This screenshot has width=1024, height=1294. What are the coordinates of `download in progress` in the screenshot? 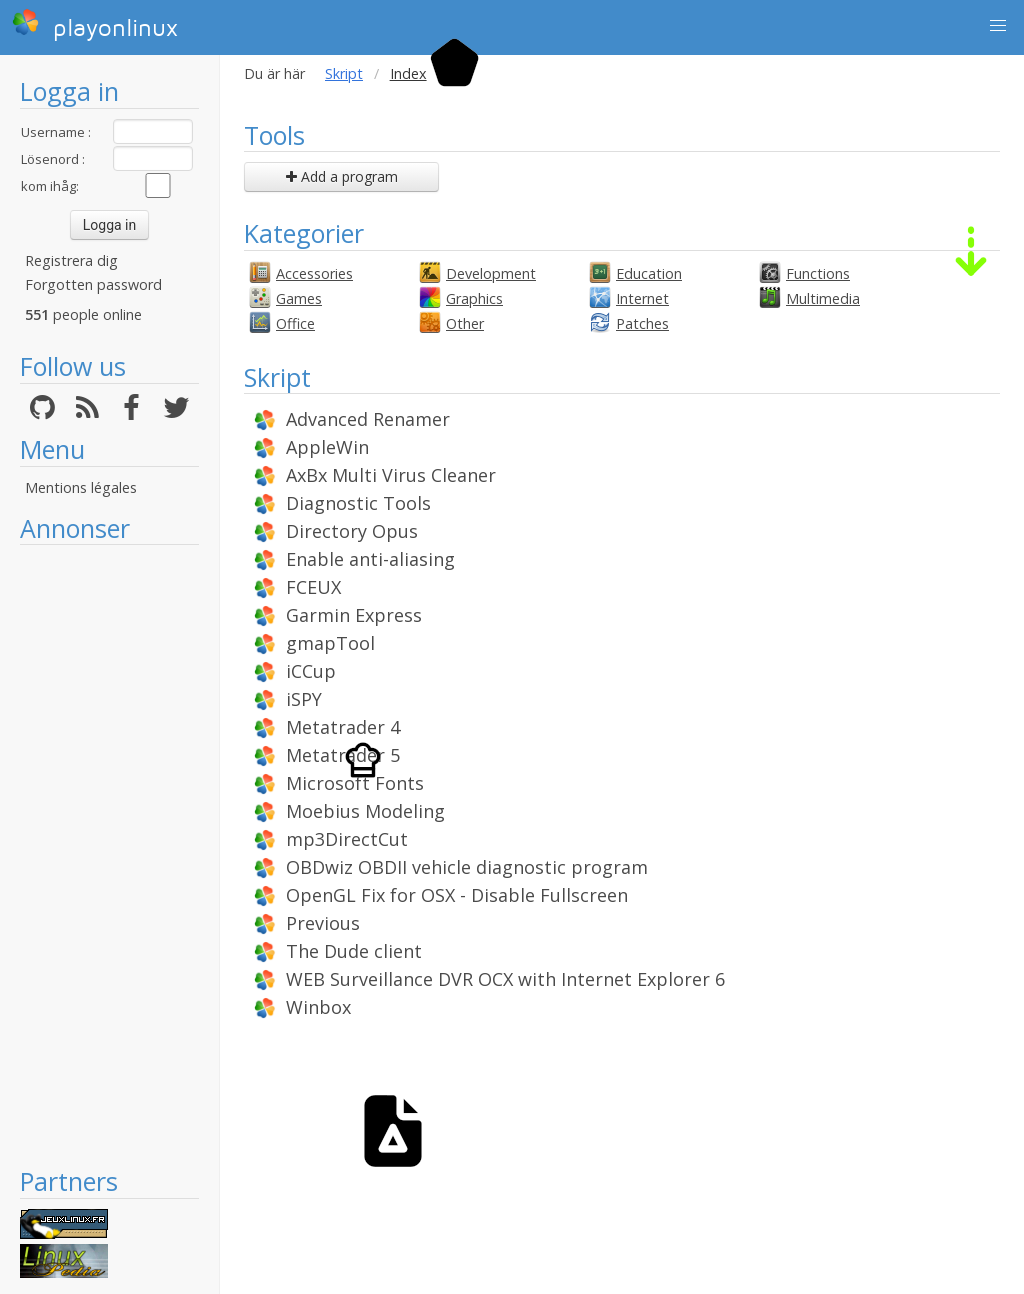 It's located at (971, 251).